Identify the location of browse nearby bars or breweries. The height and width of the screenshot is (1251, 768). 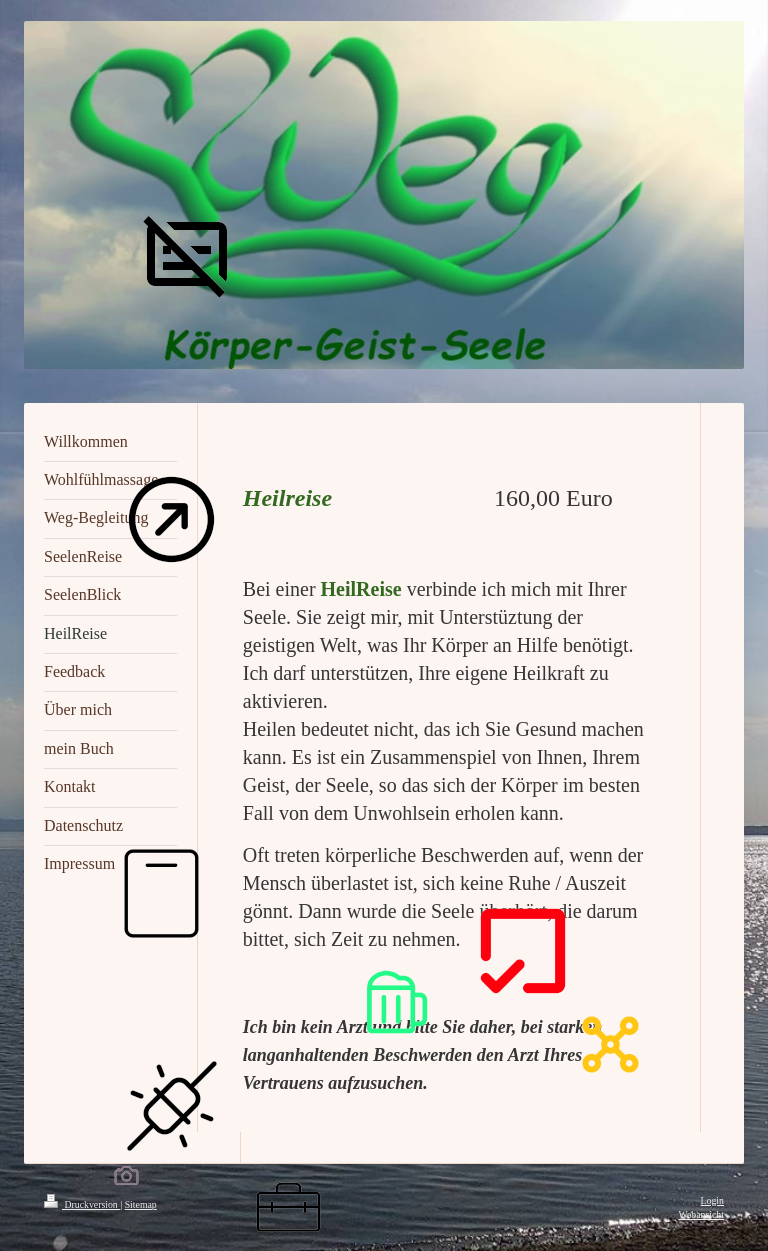
(393, 1004).